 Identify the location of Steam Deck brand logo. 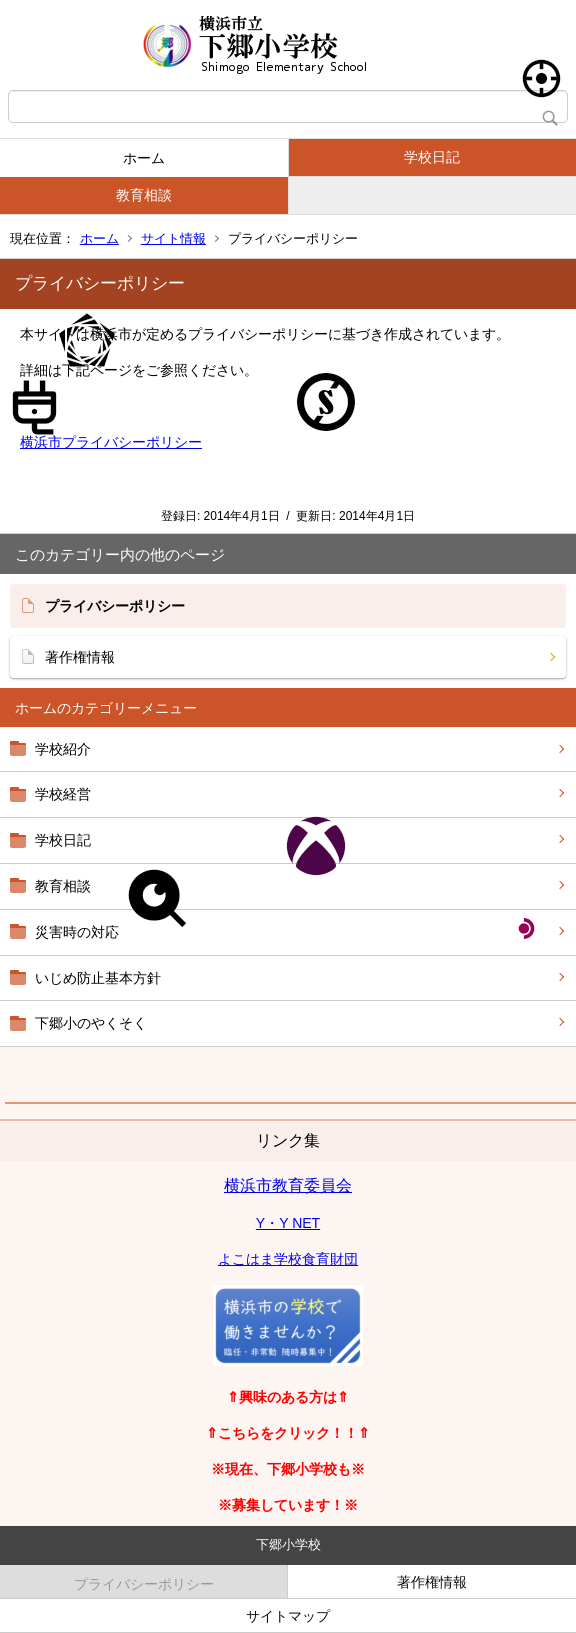
(526, 928).